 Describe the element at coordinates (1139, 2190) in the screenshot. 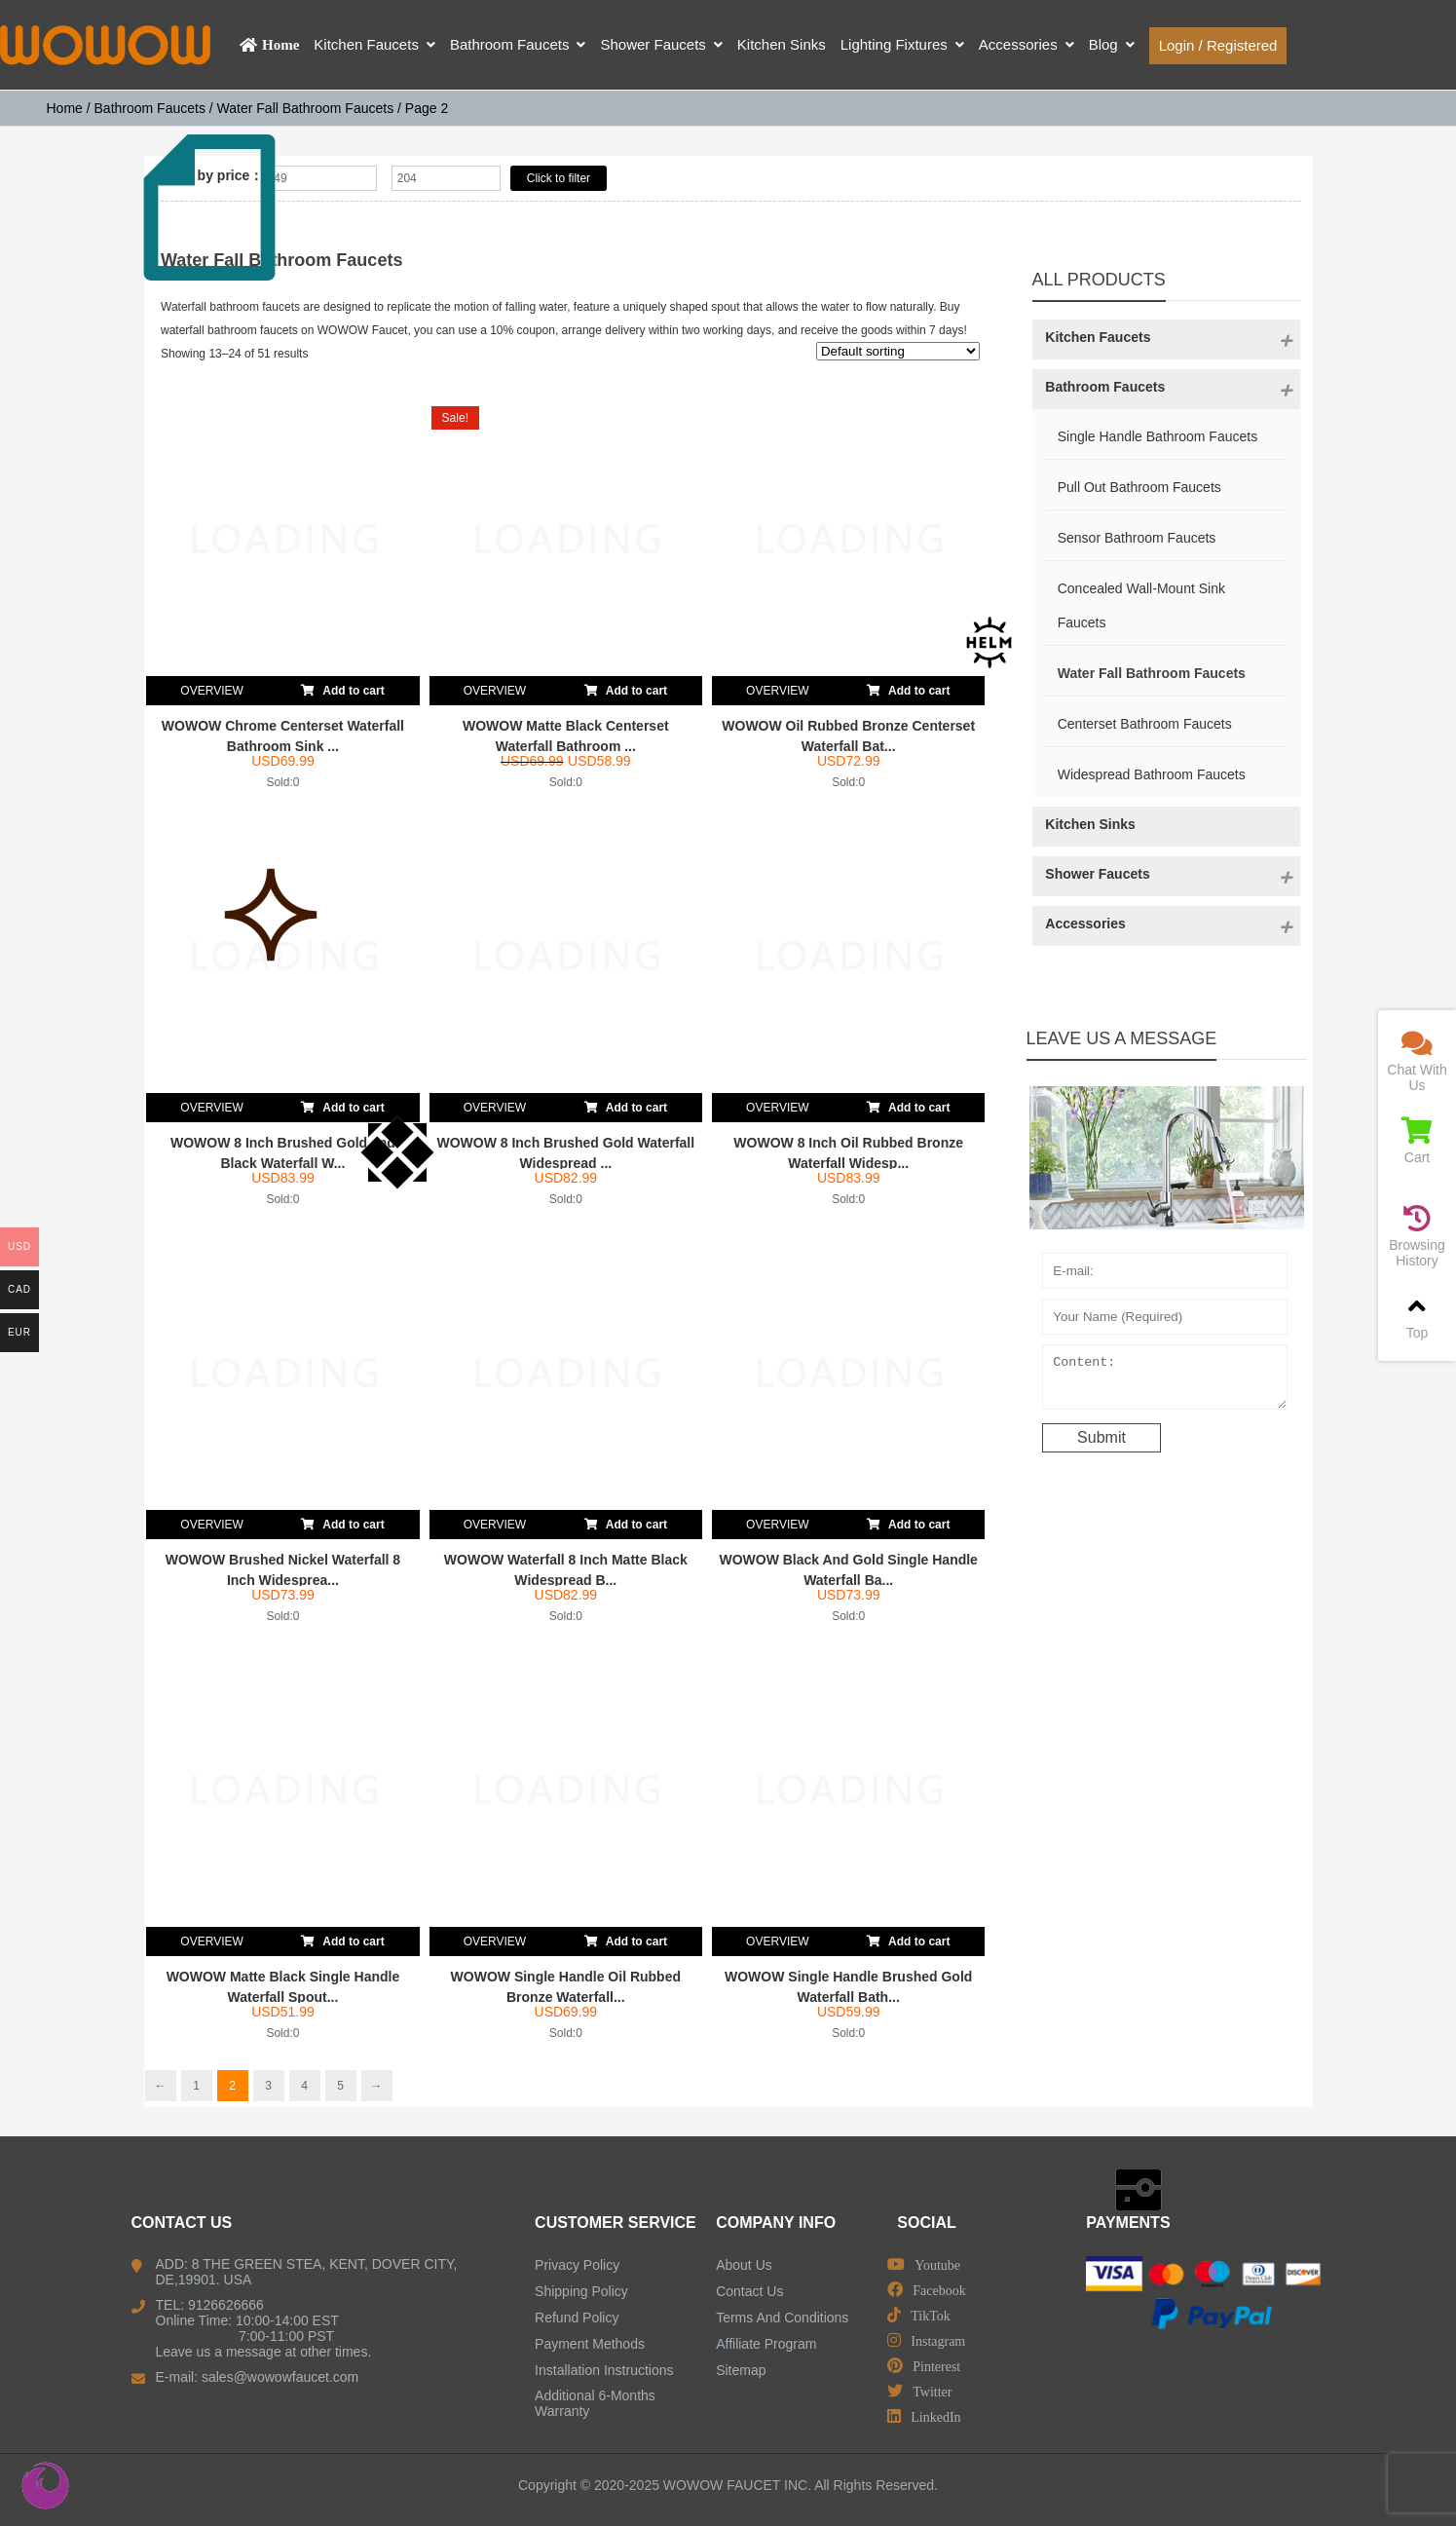

I see `connect to a projector or external display` at that location.